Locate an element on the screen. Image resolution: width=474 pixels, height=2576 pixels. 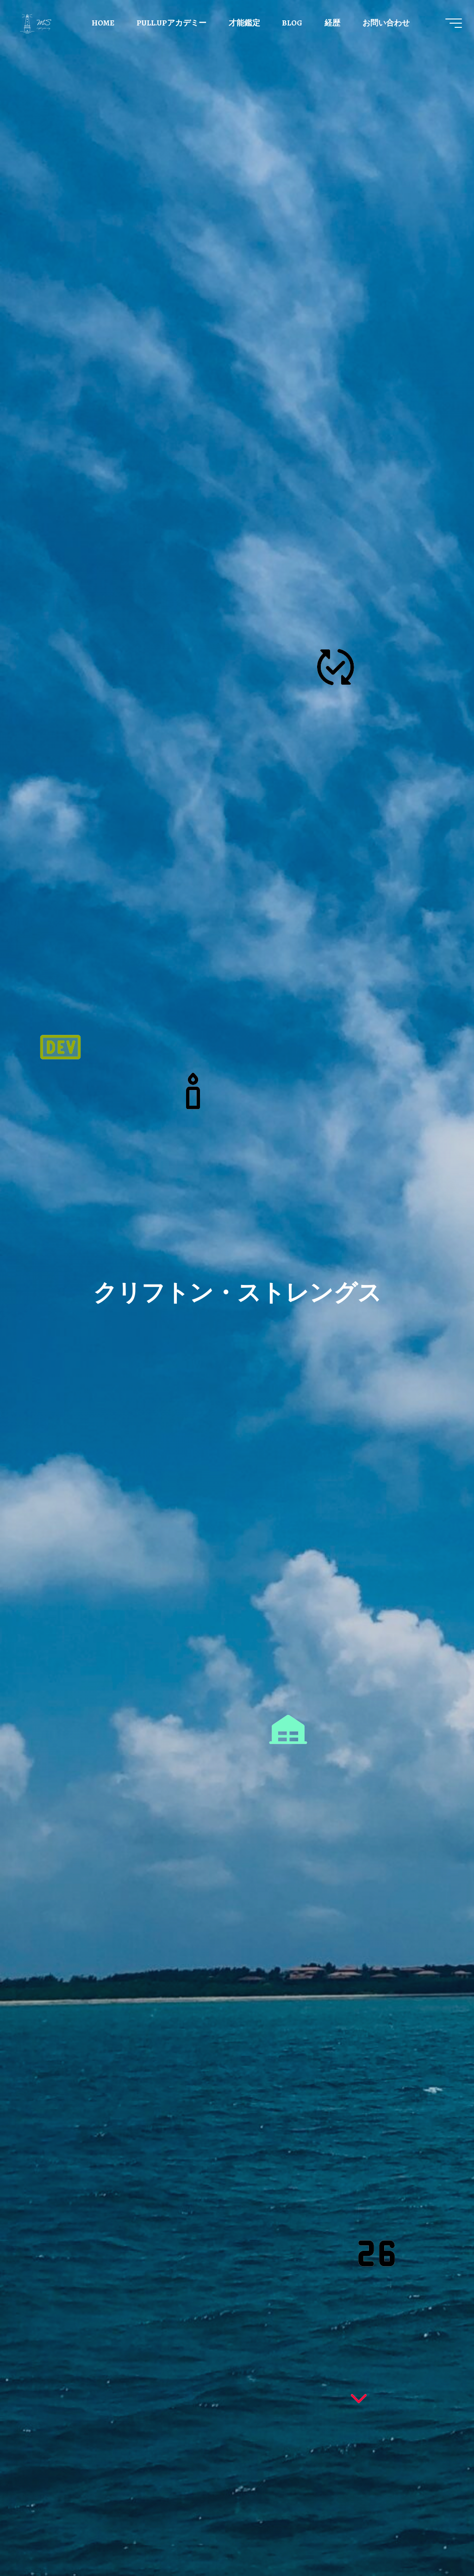
indicates item number 26 in a list or sequence is located at coordinates (376, 2253).